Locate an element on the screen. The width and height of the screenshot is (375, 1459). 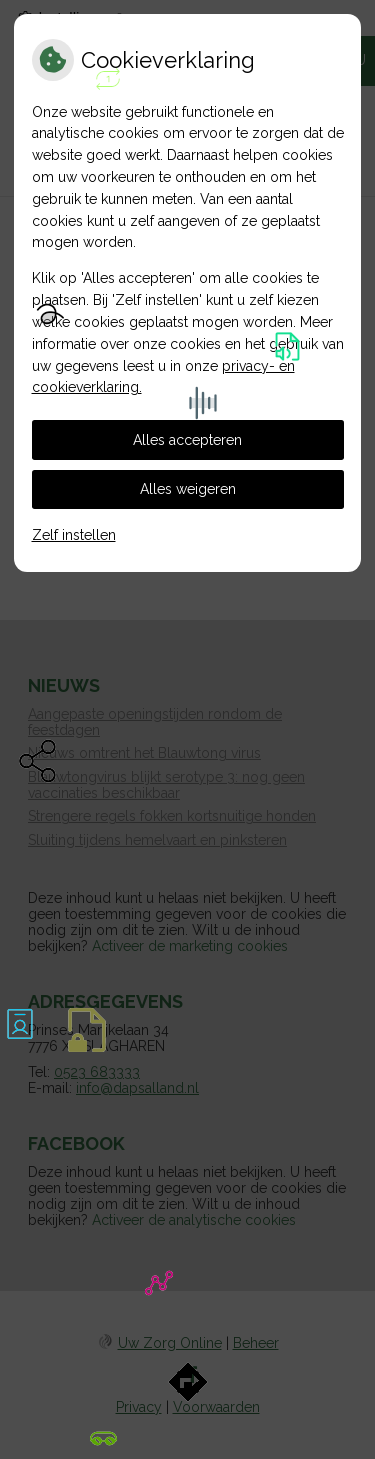
audio or sound visualization is located at coordinates (203, 403).